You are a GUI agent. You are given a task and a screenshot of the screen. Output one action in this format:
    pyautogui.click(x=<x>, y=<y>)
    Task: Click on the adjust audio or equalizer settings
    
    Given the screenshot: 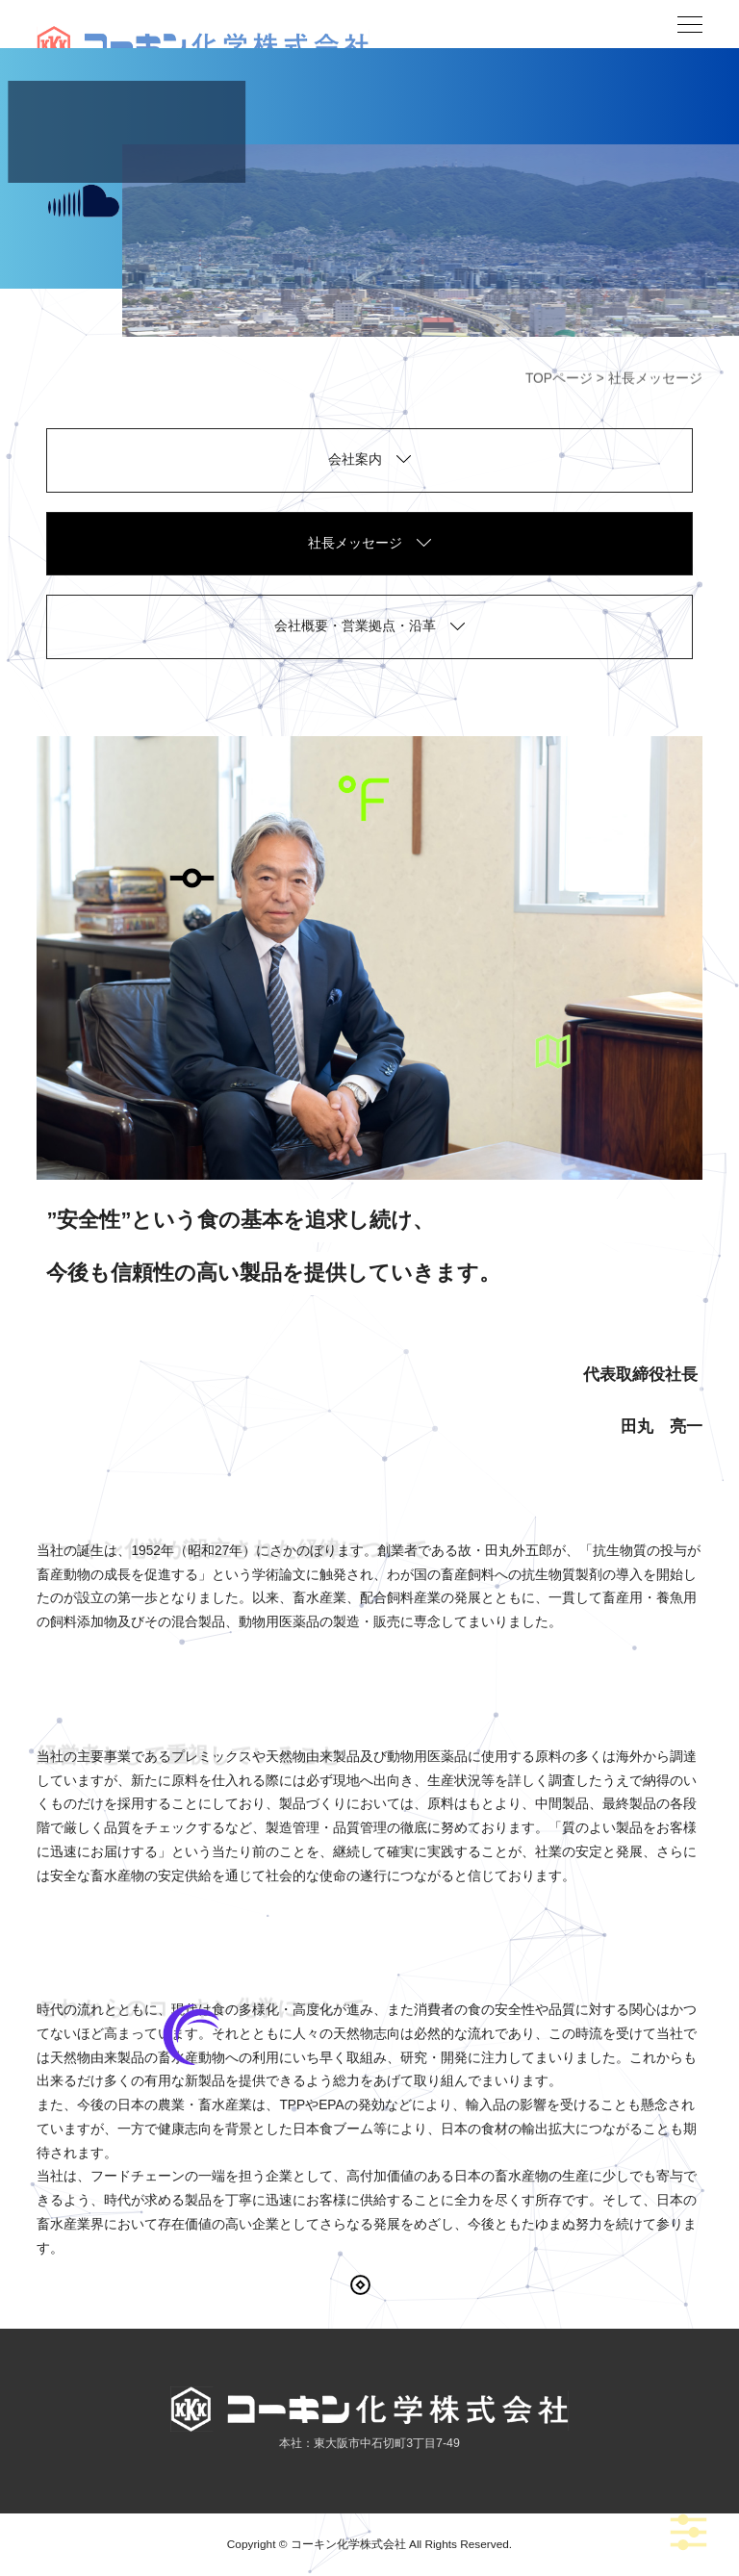 What is the action you would take?
    pyautogui.click(x=688, y=2532)
    